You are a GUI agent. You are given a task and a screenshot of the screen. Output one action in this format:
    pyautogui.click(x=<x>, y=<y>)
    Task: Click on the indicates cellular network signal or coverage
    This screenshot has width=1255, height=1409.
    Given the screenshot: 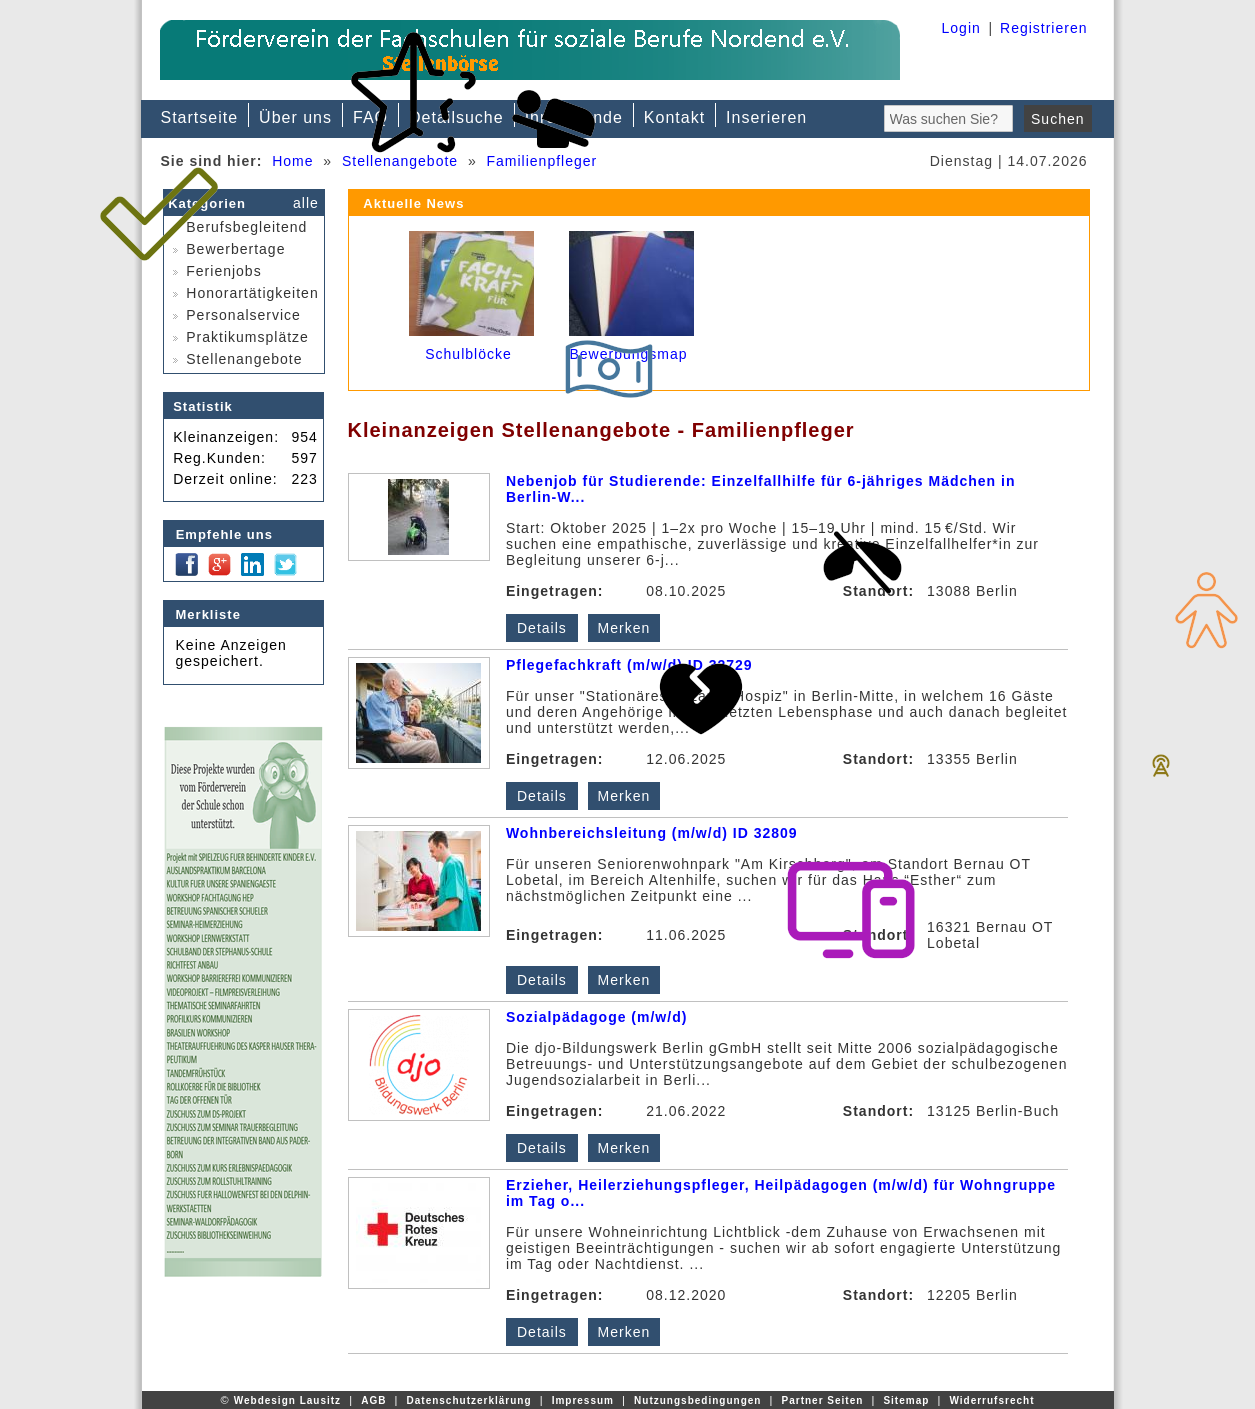 What is the action you would take?
    pyautogui.click(x=1161, y=766)
    